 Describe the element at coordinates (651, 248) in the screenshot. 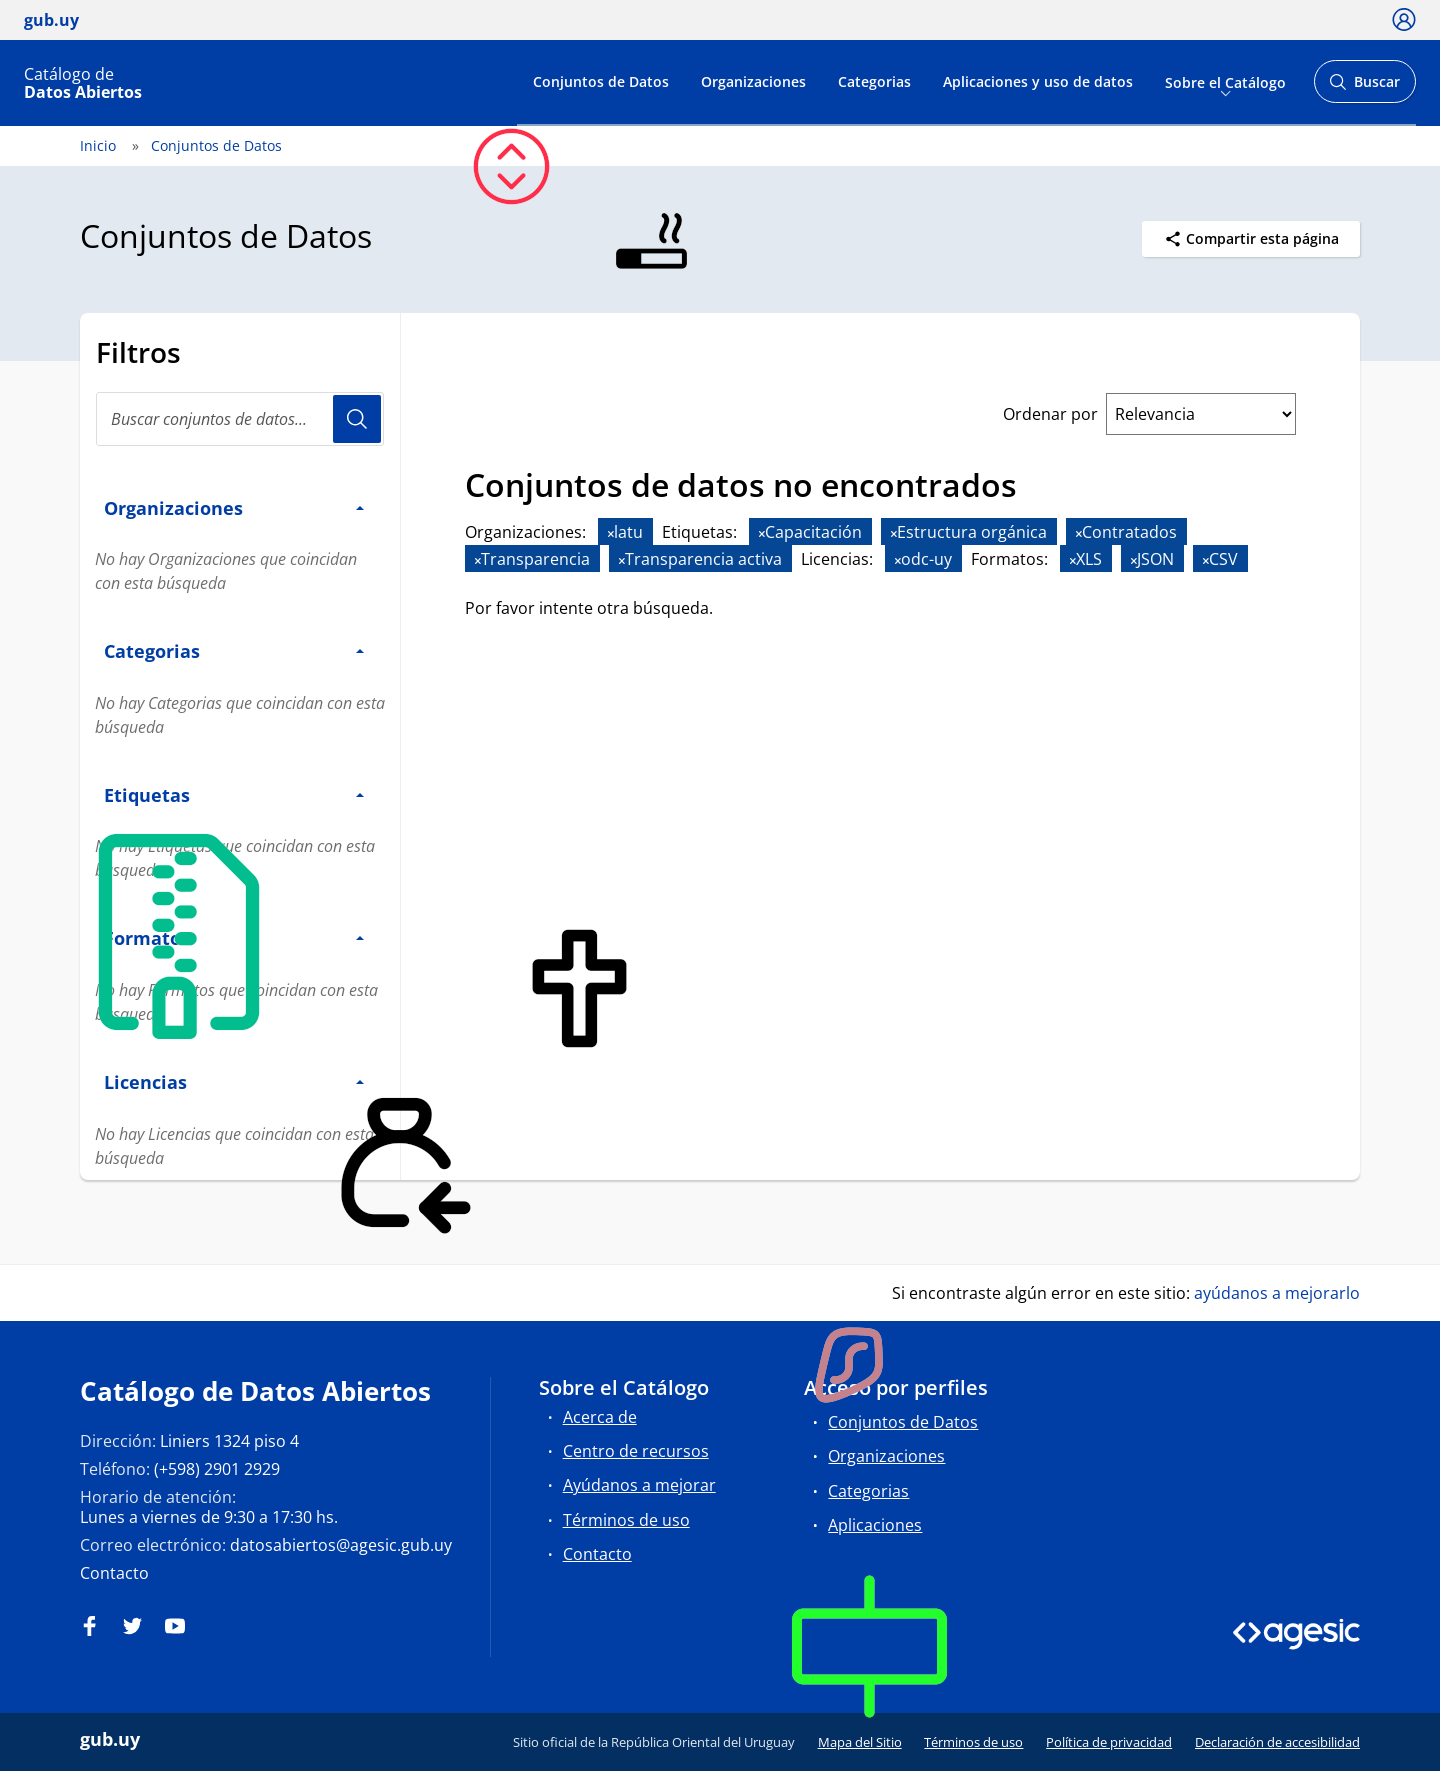

I see `indicates a designated smoking area` at that location.